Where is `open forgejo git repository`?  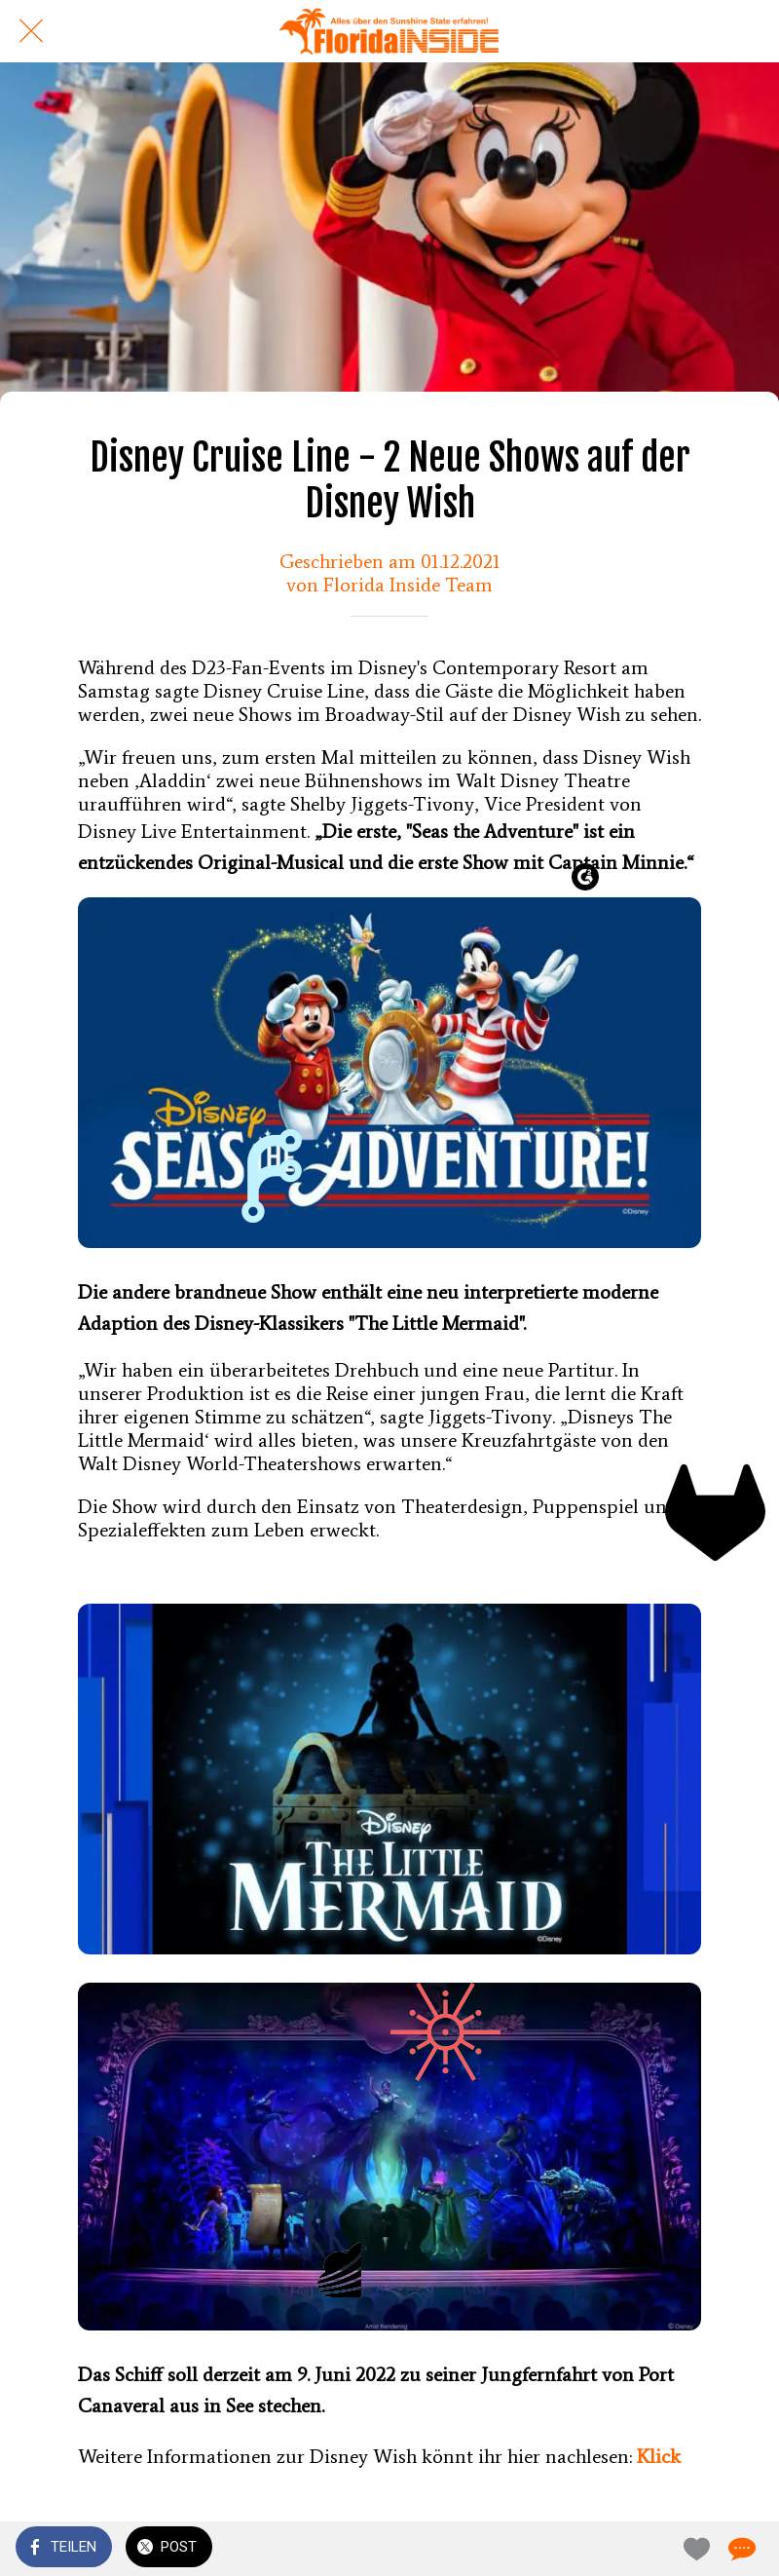 open forgejo git repository is located at coordinates (272, 1176).